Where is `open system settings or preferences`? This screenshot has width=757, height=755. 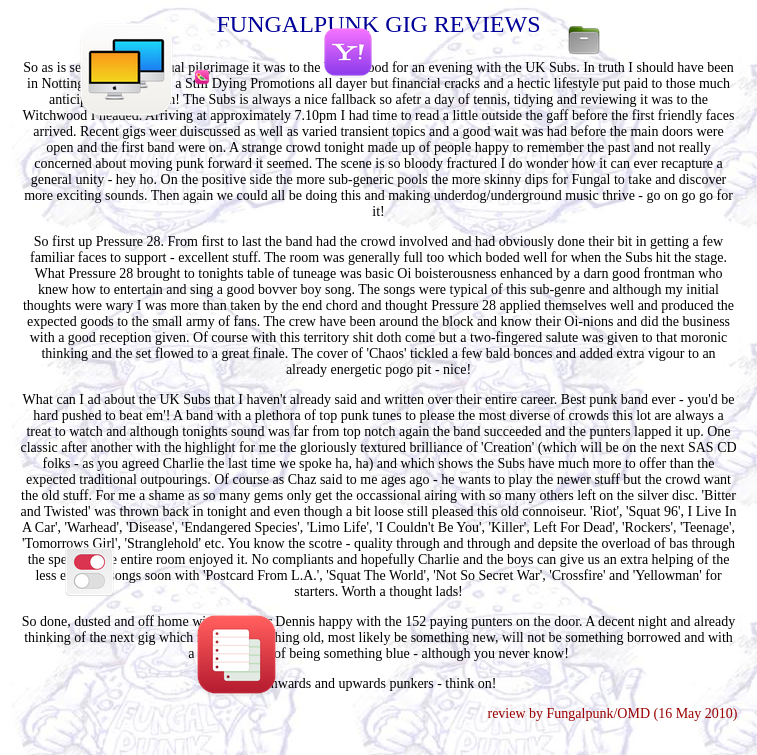 open system settings or preferences is located at coordinates (89, 571).